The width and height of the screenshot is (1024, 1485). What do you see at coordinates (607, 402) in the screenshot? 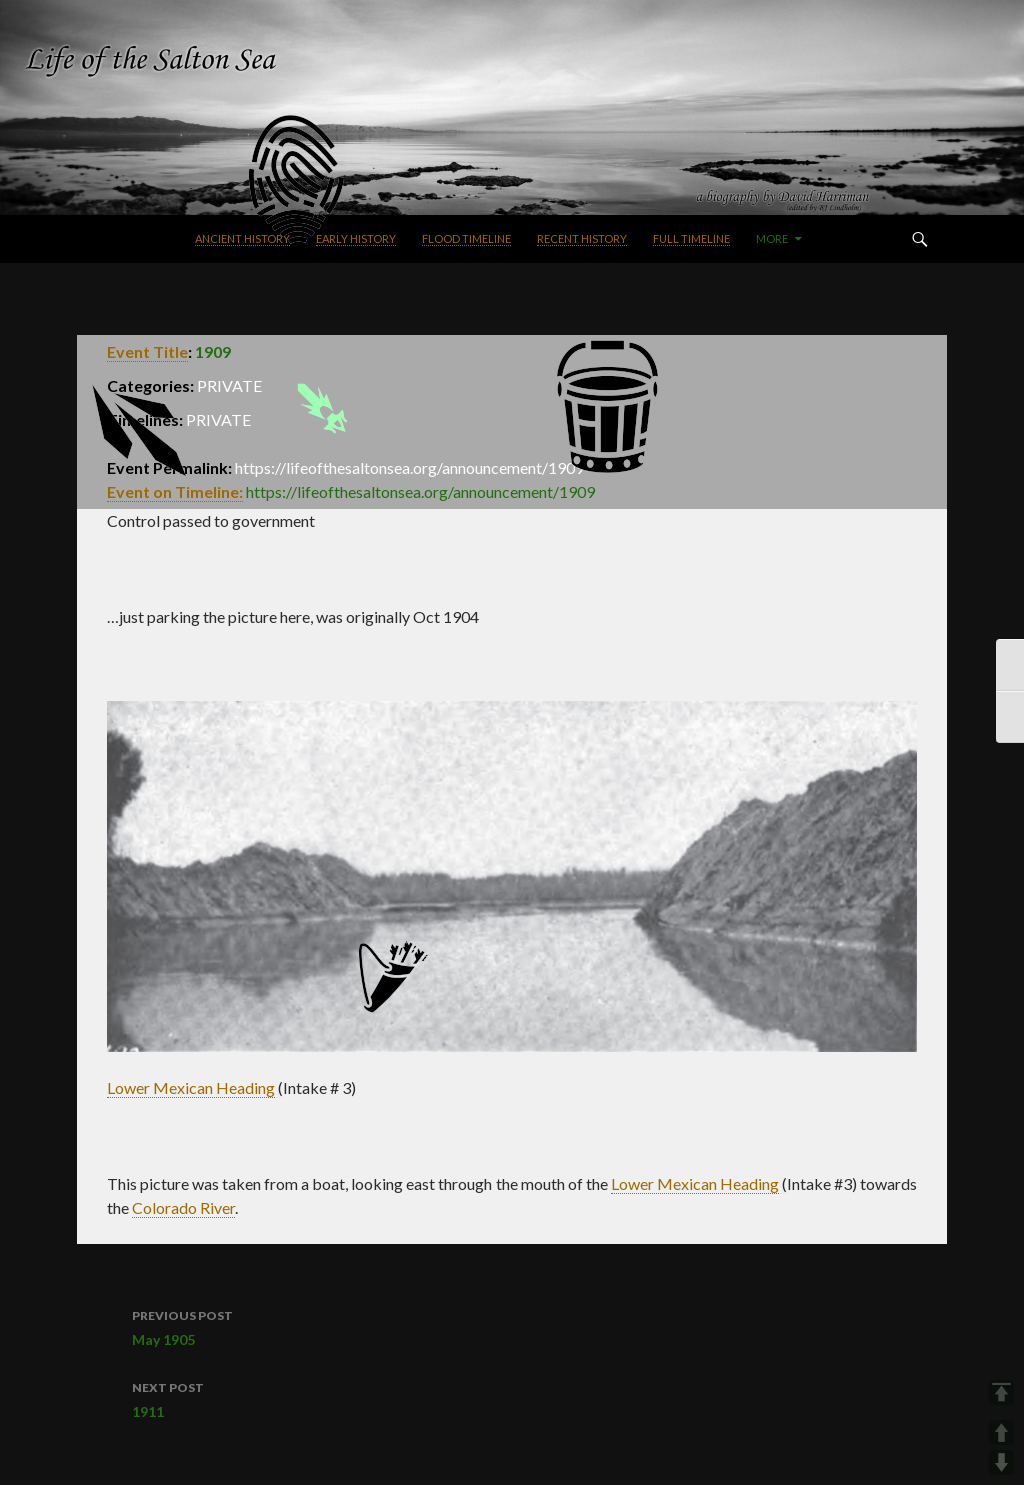
I see `empty inventory slot for container items` at bounding box center [607, 402].